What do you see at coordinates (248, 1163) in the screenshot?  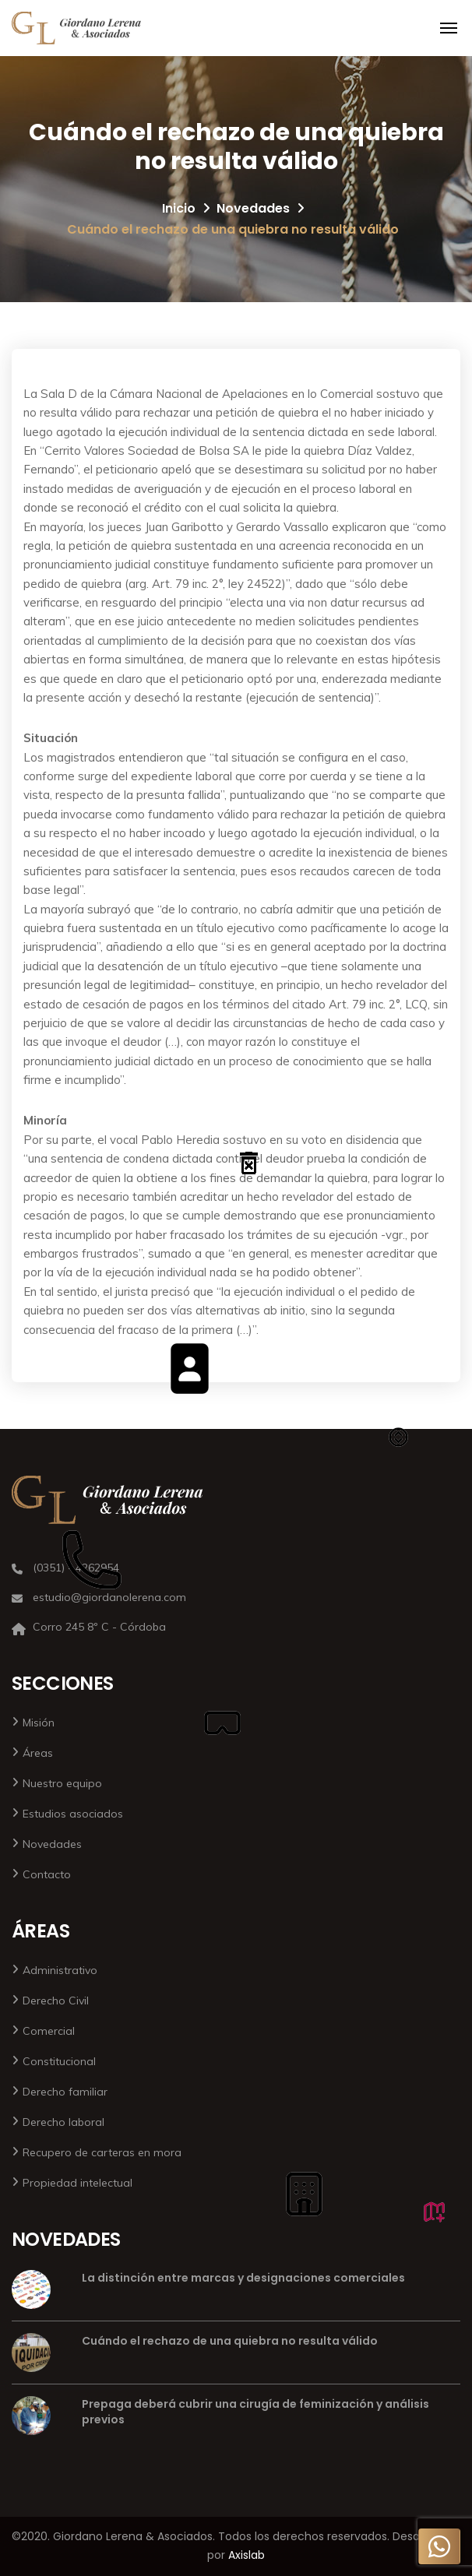 I see `permanently delete an item` at bounding box center [248, 1163].